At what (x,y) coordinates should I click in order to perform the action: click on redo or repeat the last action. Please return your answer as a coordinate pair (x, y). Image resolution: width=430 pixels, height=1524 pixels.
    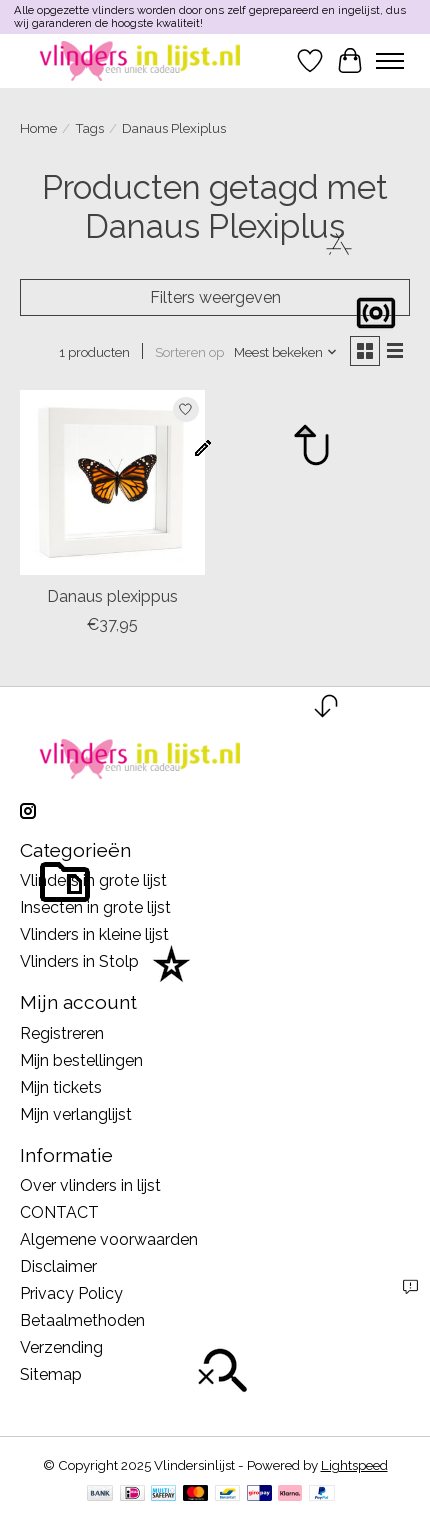
    Looking at the image, I should click on (326, 706).